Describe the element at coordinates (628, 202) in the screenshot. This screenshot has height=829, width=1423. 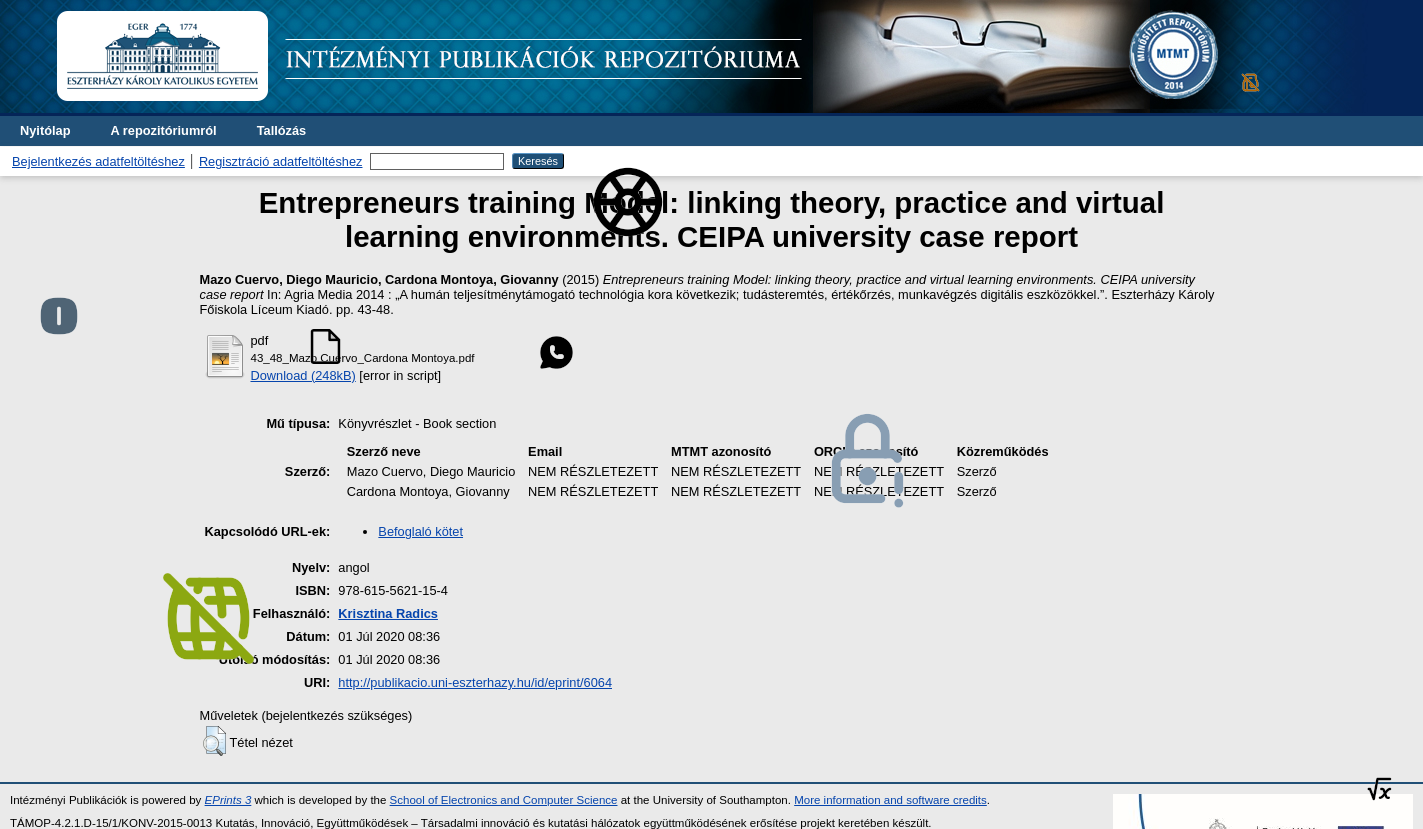
I see `access vehicle or tire settings` at that location.